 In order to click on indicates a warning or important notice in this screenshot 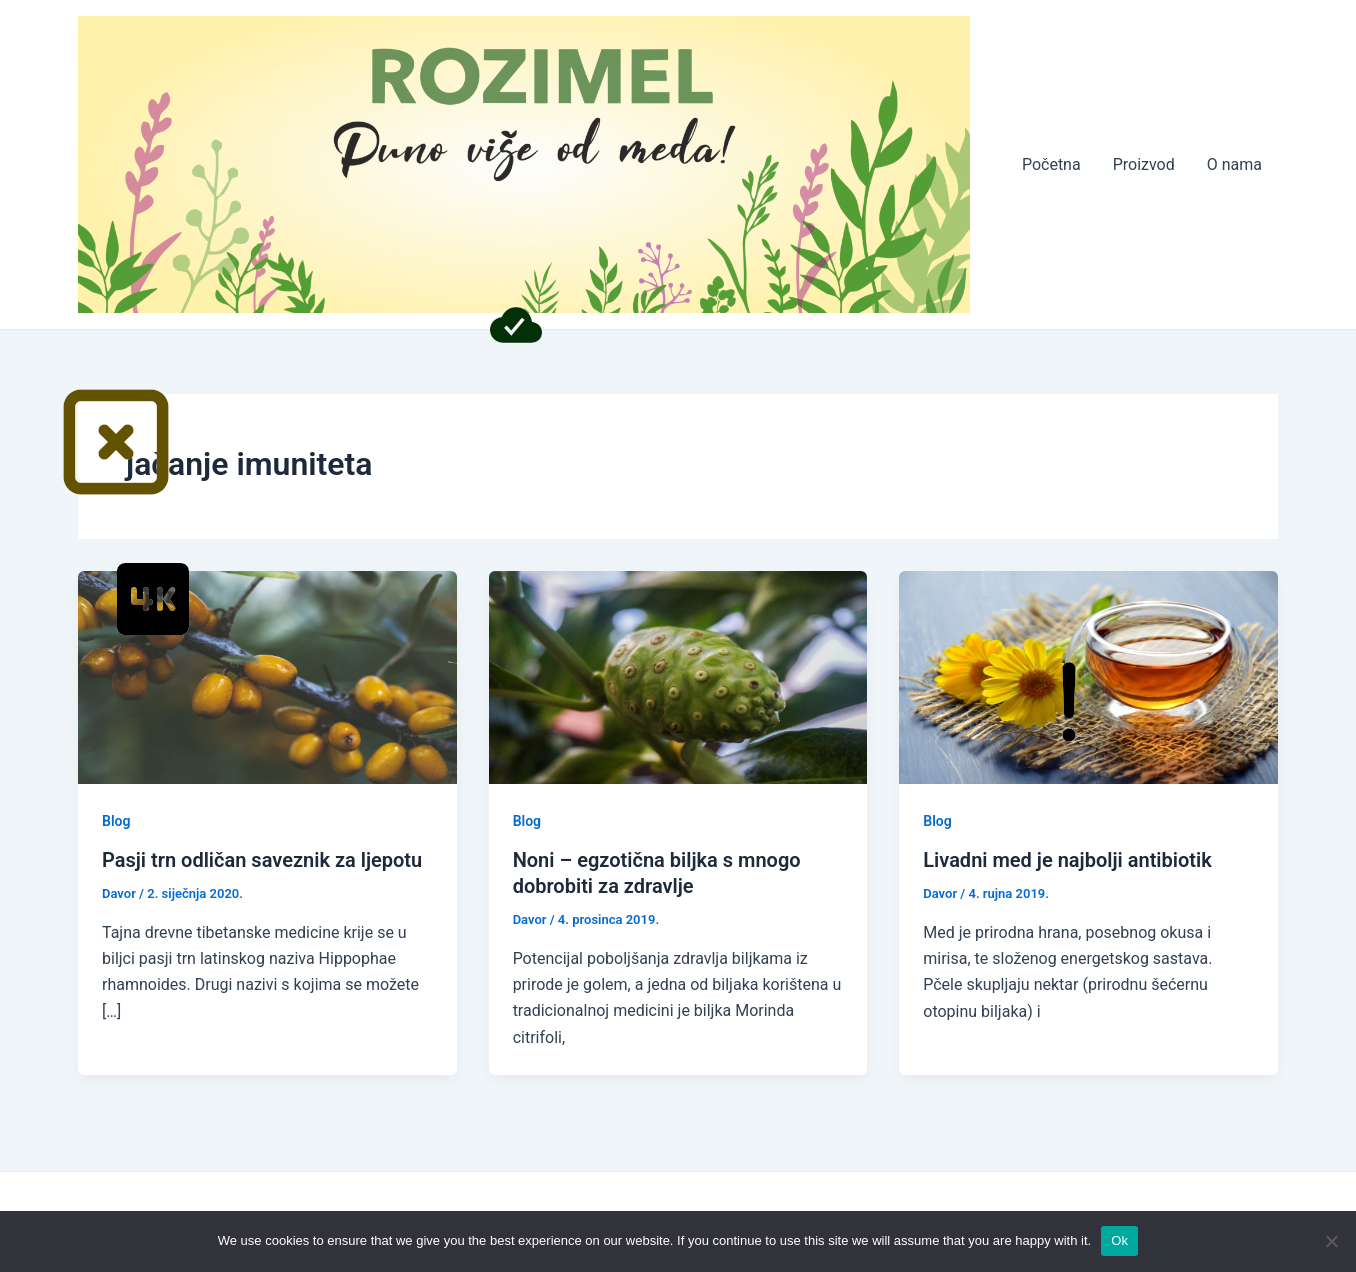, I will do `click(1069, 702)`.